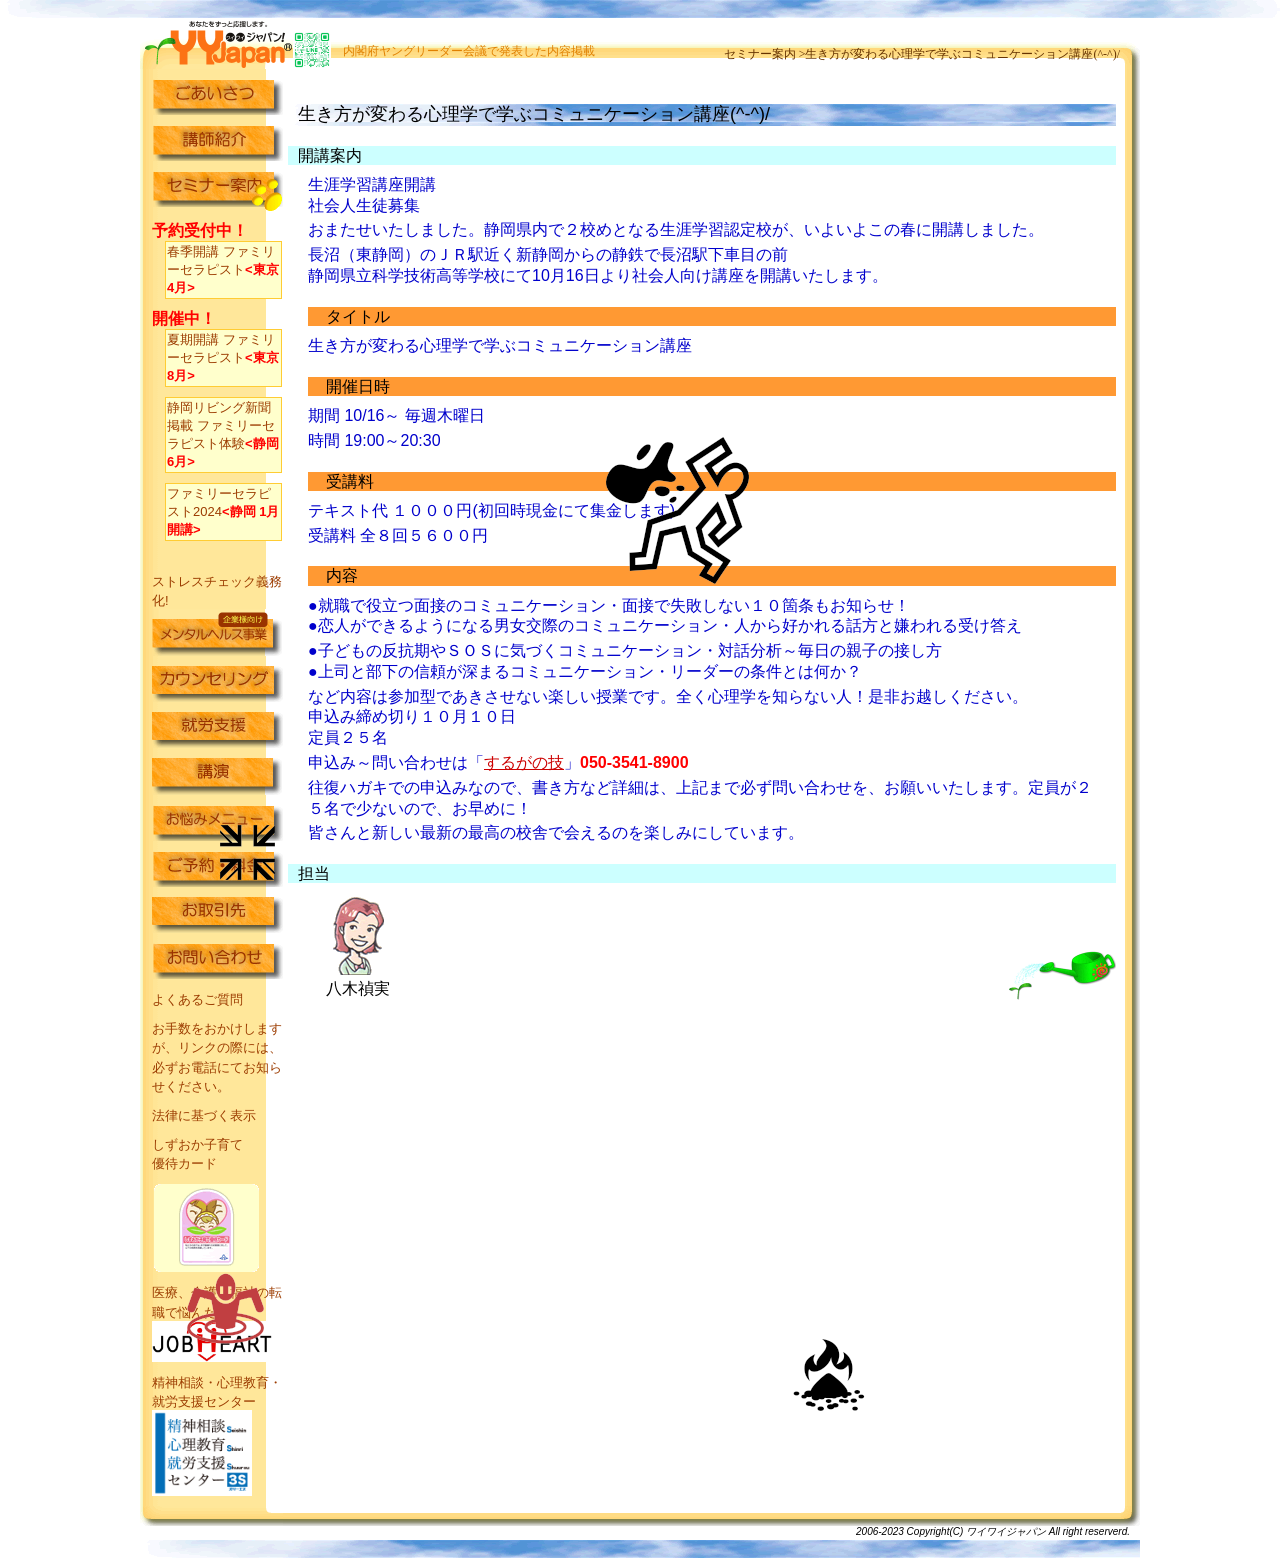 The height and width of the screenshot is (1558, 1280). I want to click on indicates quicksand hazard or trap in game, so click(225, 1308).